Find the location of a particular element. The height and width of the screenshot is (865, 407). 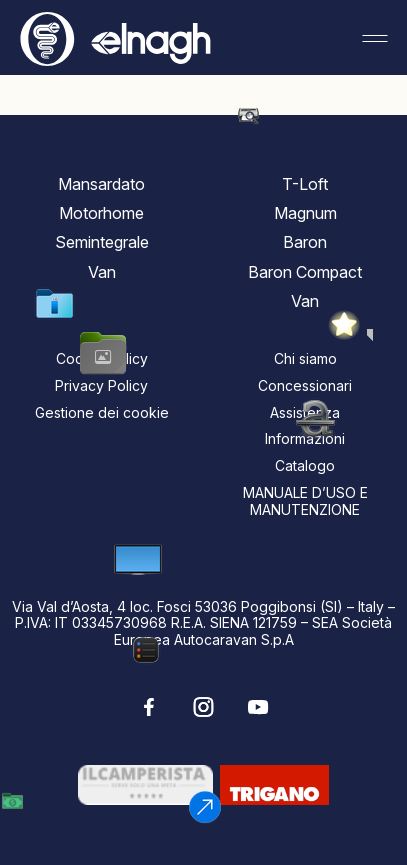

set the starting point of a text selection is located at coordinates (370, 335).